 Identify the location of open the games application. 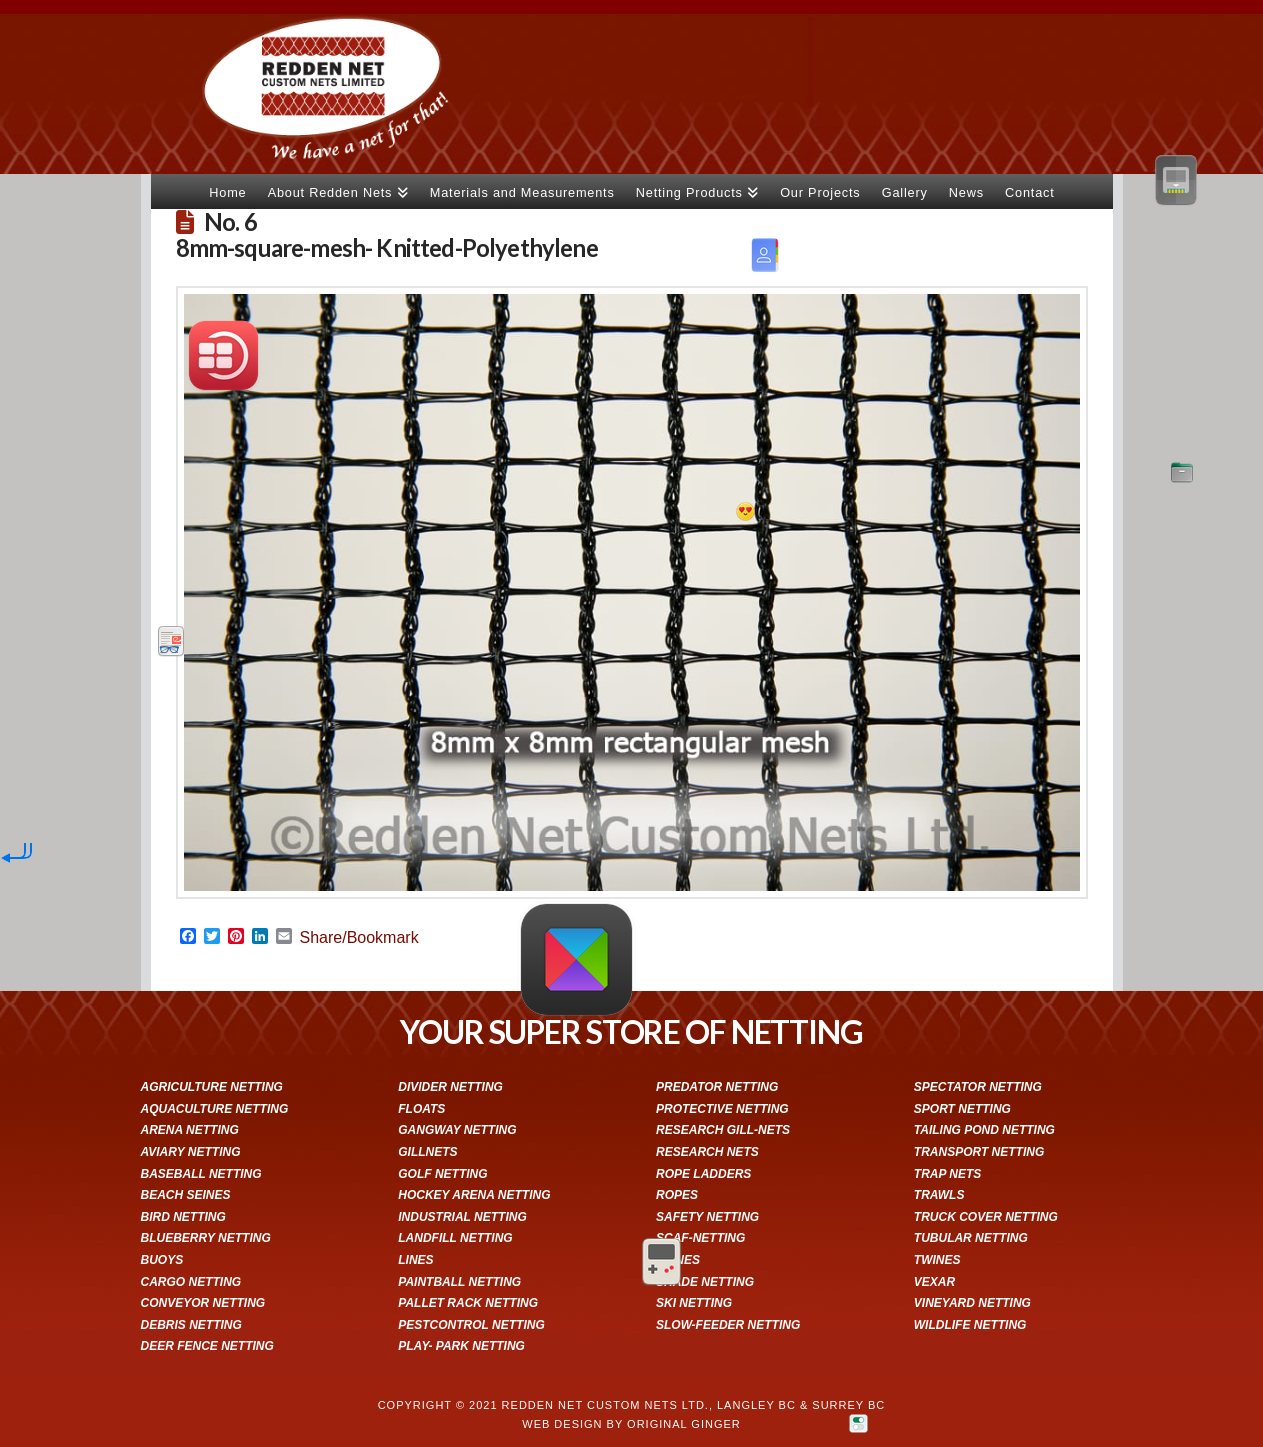
(661, 1261).